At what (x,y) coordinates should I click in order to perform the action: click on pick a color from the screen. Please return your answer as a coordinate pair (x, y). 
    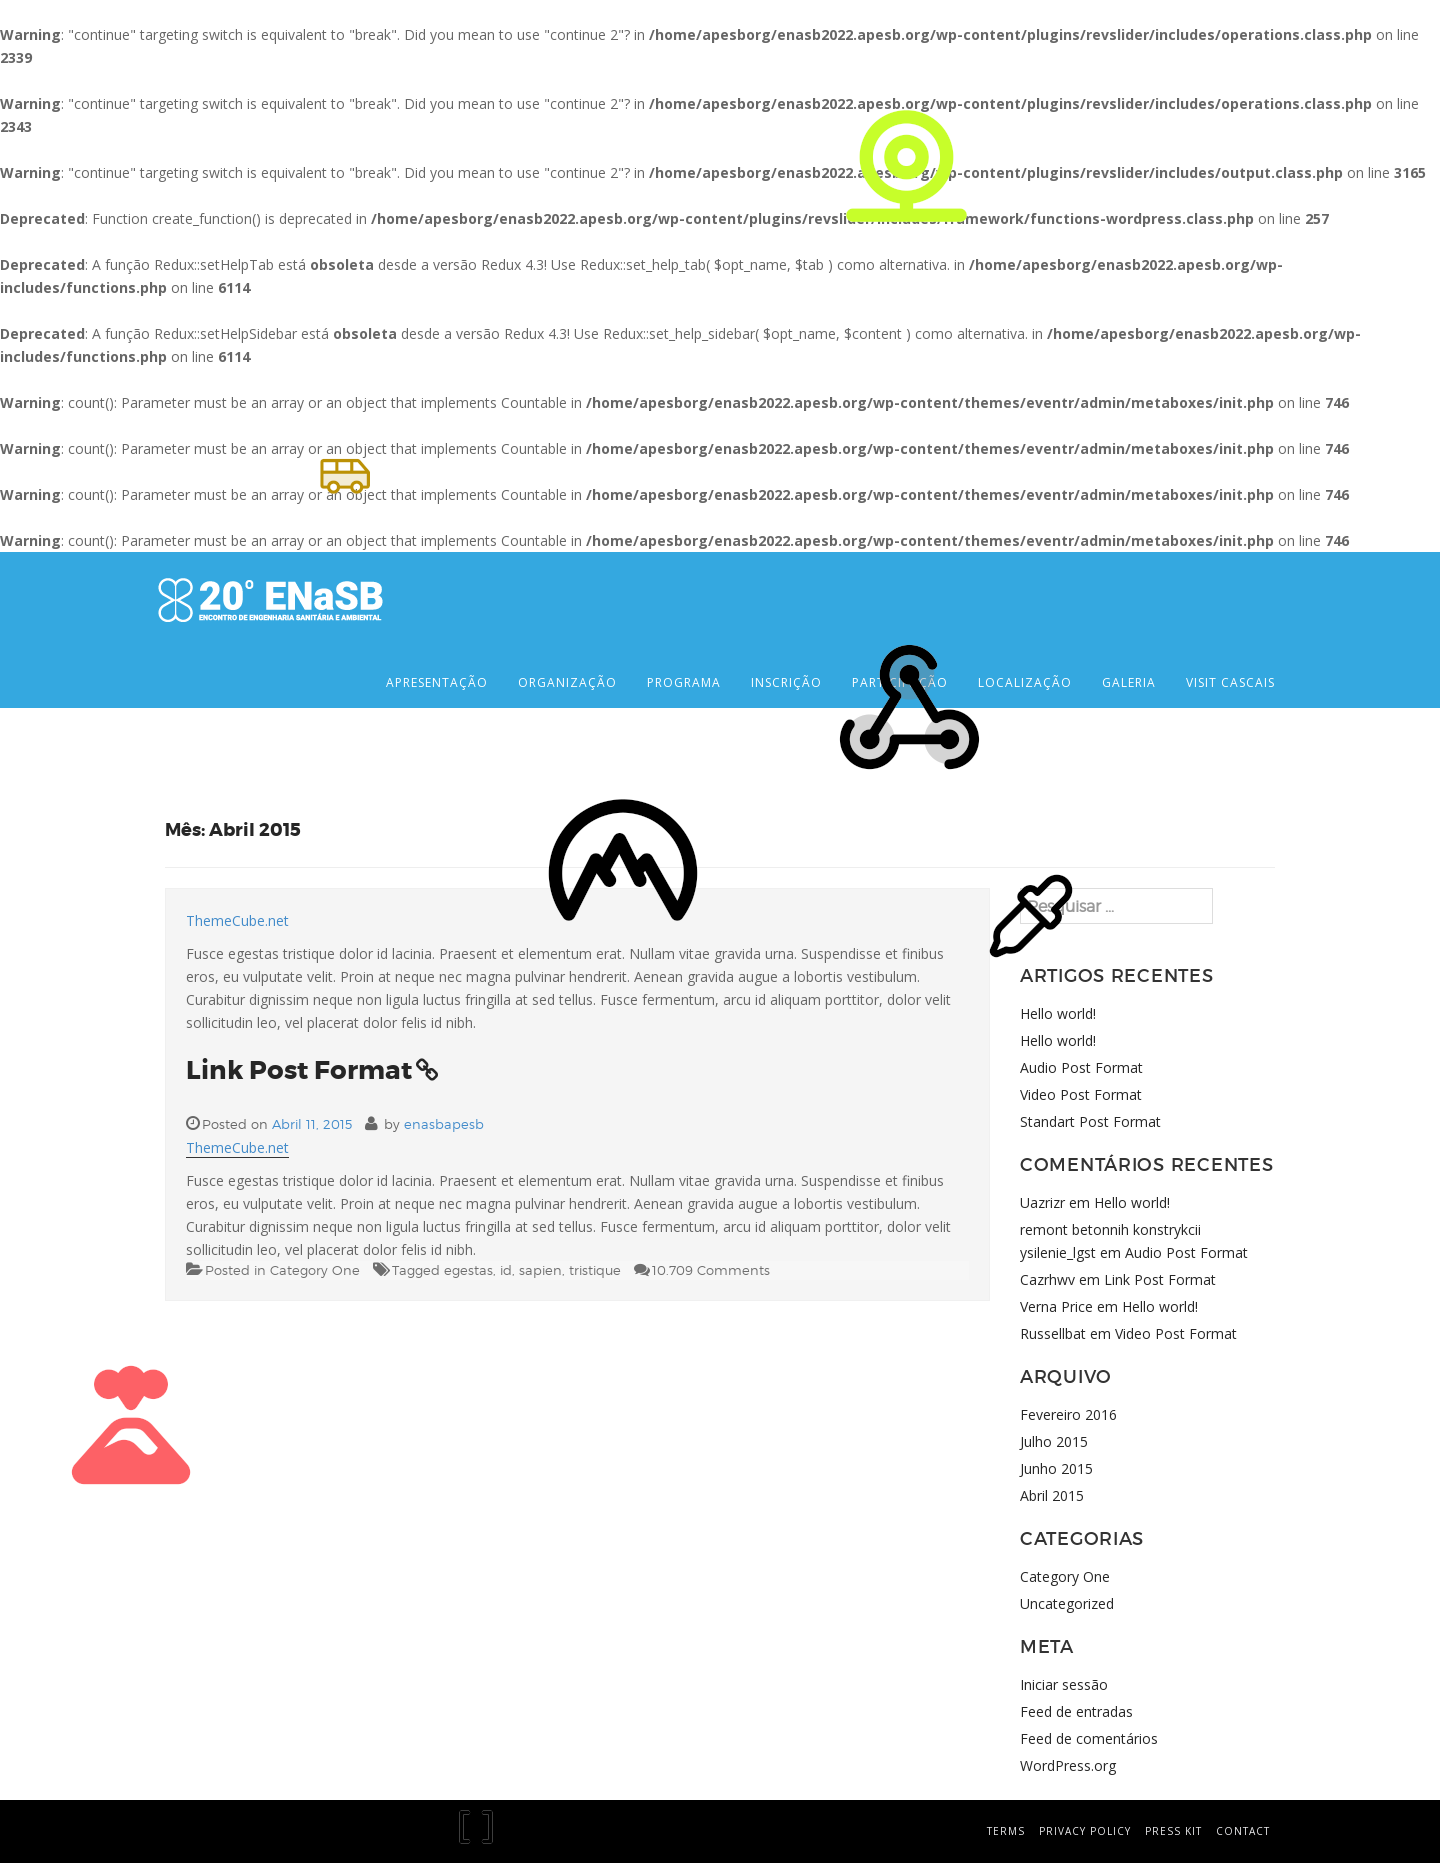
    Looking at the image, I should click on (1031, 916).